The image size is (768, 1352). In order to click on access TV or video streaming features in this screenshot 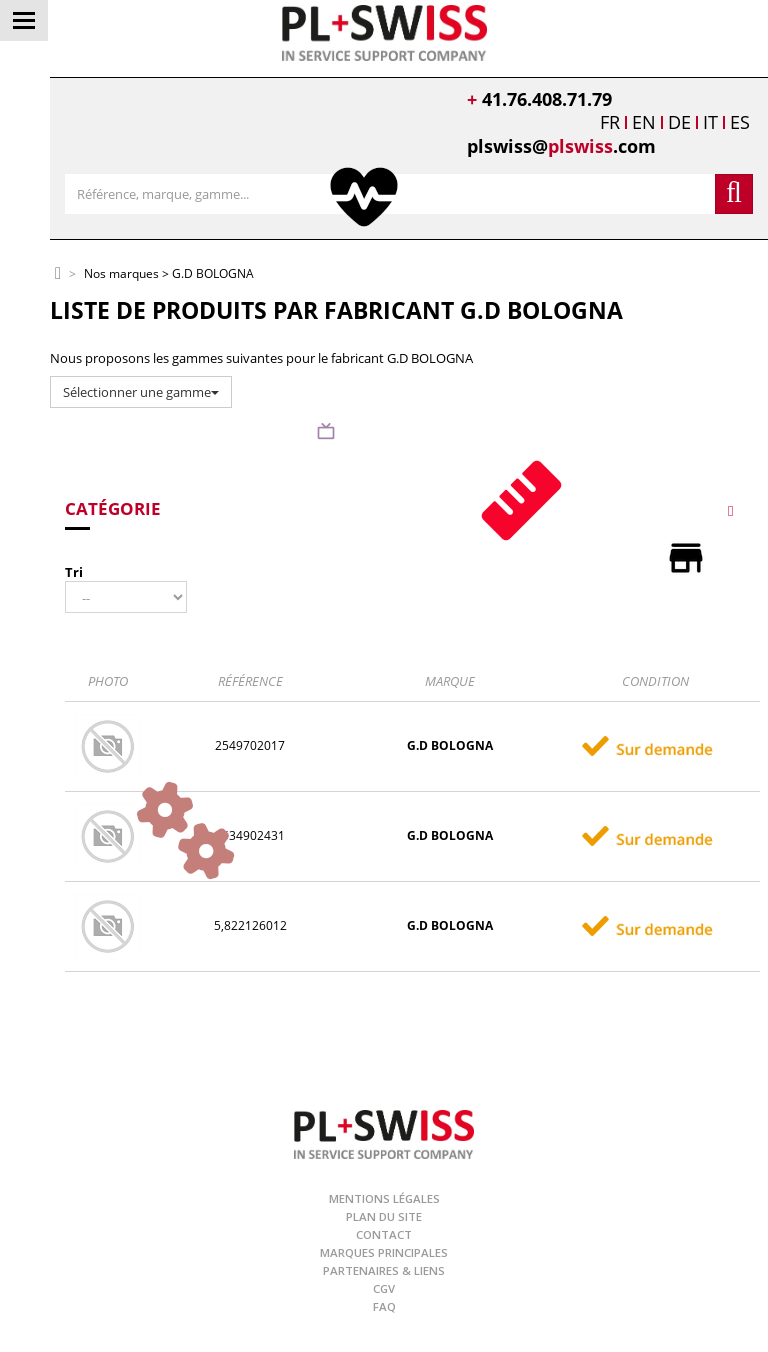, I will do `click(326, 432)`.